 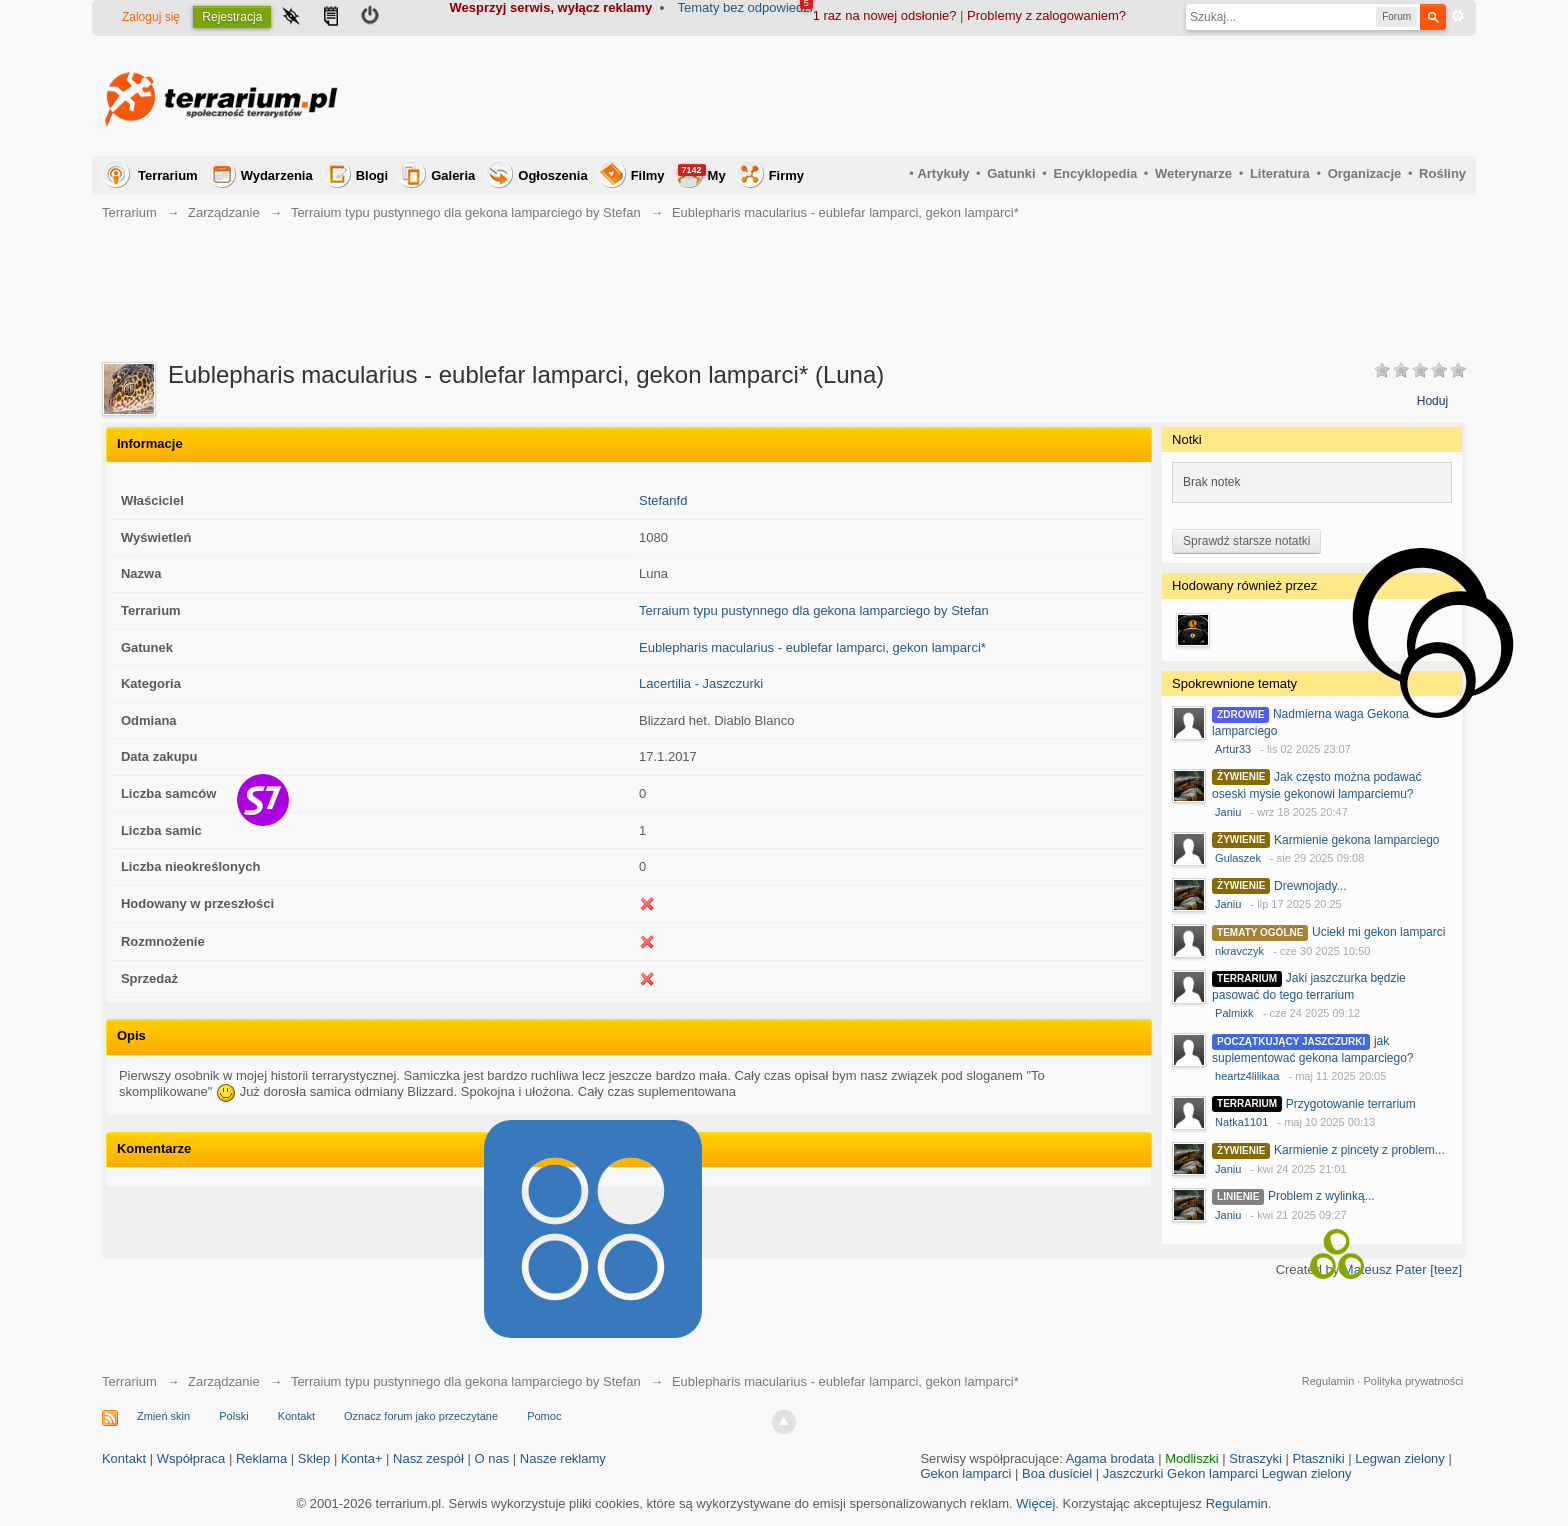 What do you see at coordinates (1433, 633) in the screenshot?
I see `OCLC company logo` at bounding box center [1433, 633].